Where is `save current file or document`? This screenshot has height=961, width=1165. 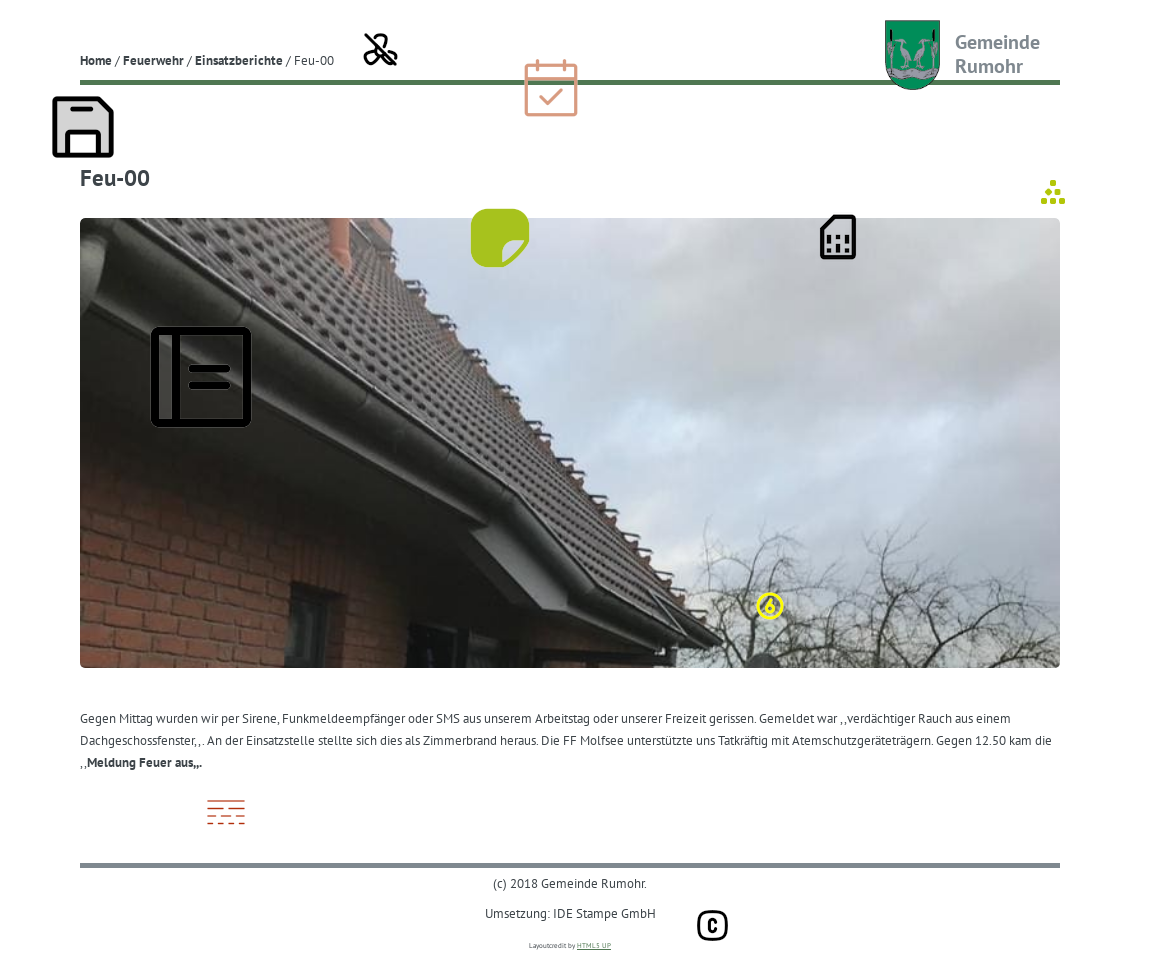 save current file or document is located at coordinates (83, 127).